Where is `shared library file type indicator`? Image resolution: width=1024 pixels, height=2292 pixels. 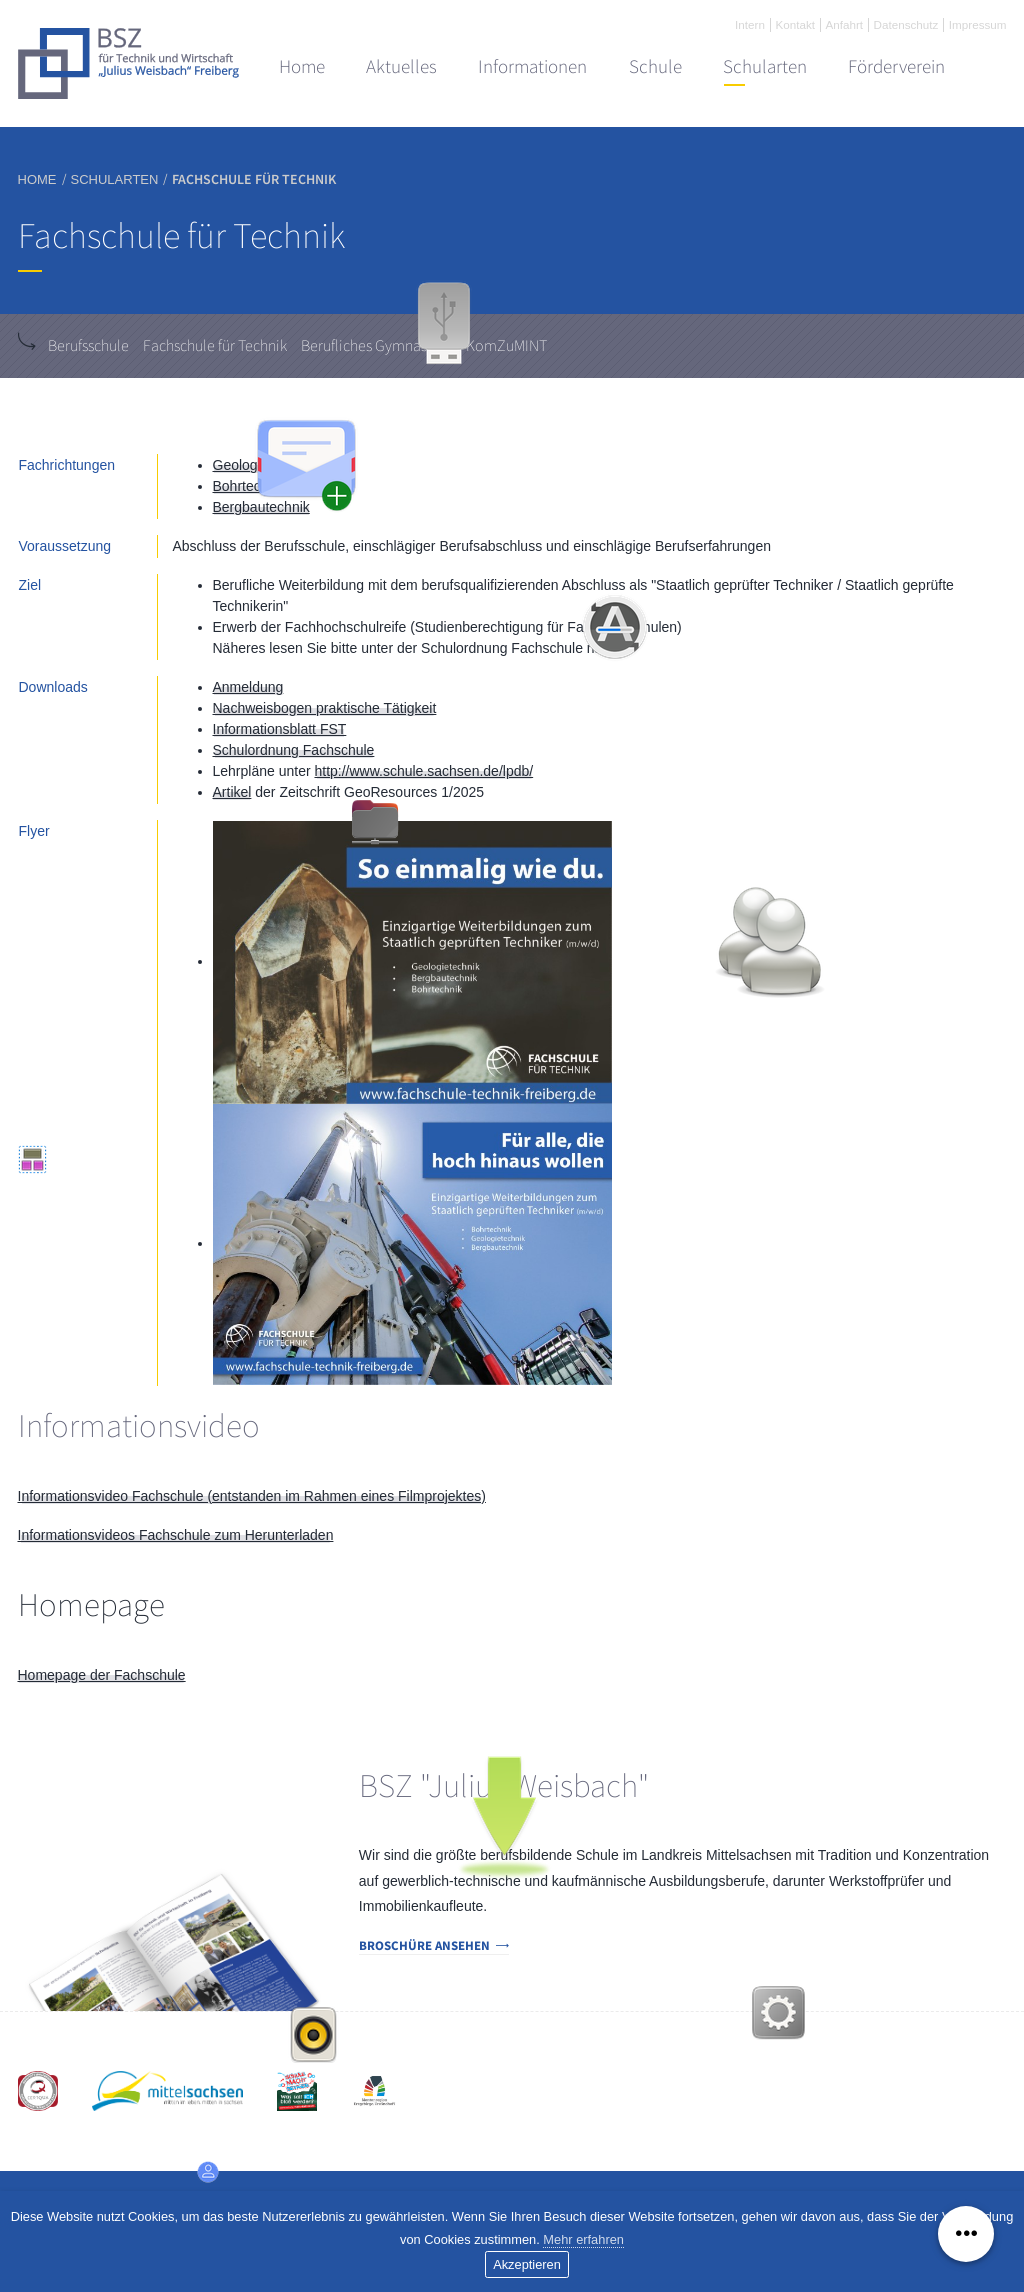
shared library file type indicator is located at coordinates (778, 2012).